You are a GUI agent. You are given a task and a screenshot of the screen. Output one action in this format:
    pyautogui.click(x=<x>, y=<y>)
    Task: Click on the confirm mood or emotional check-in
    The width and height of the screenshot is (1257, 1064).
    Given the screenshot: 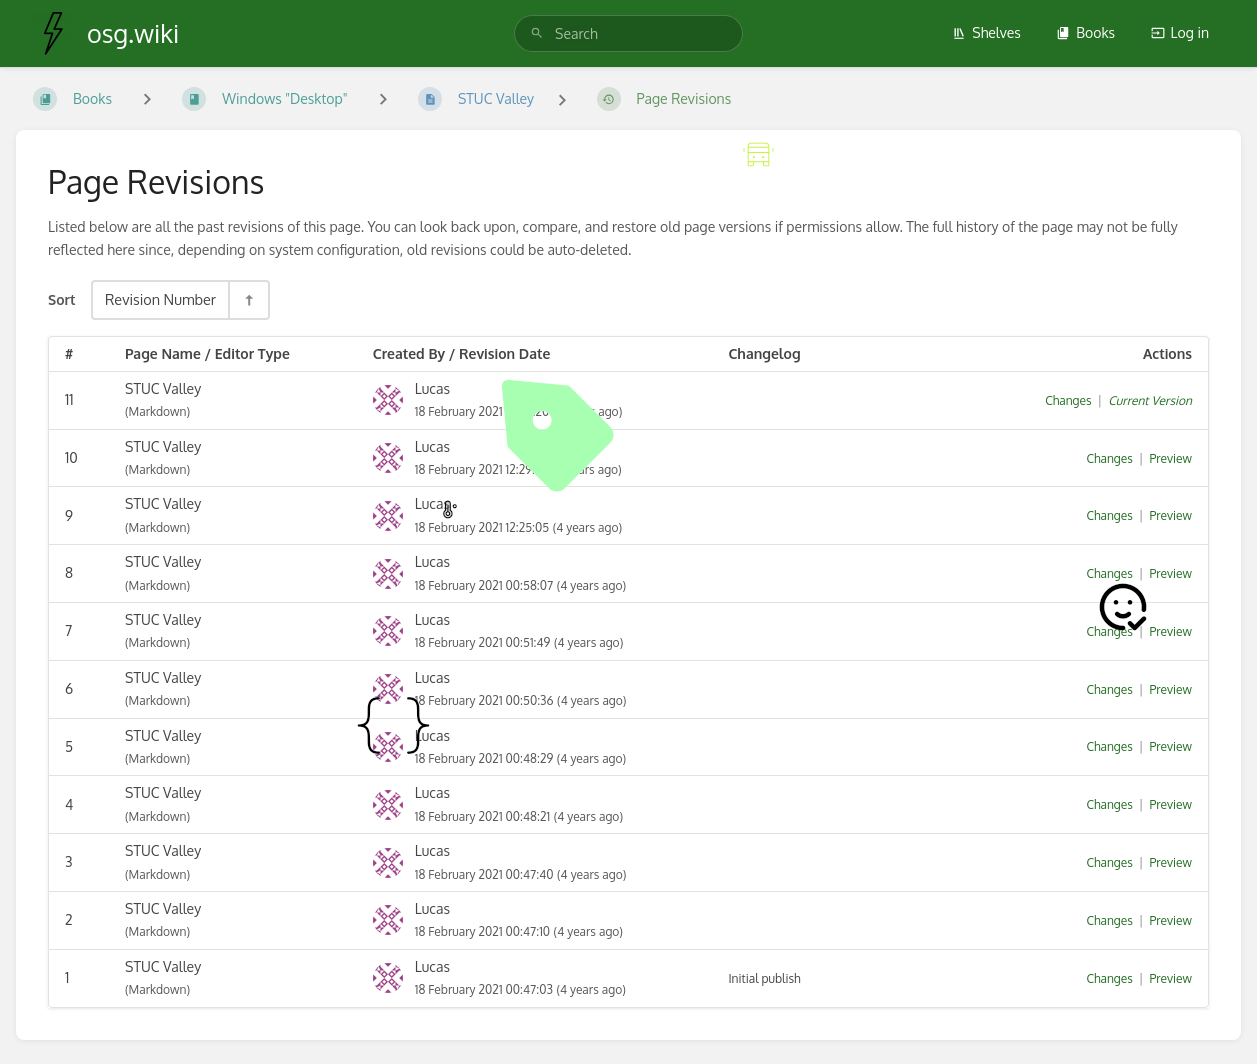 What is the action you would take?
    pyautogui.click(x=1123, y=607)
    